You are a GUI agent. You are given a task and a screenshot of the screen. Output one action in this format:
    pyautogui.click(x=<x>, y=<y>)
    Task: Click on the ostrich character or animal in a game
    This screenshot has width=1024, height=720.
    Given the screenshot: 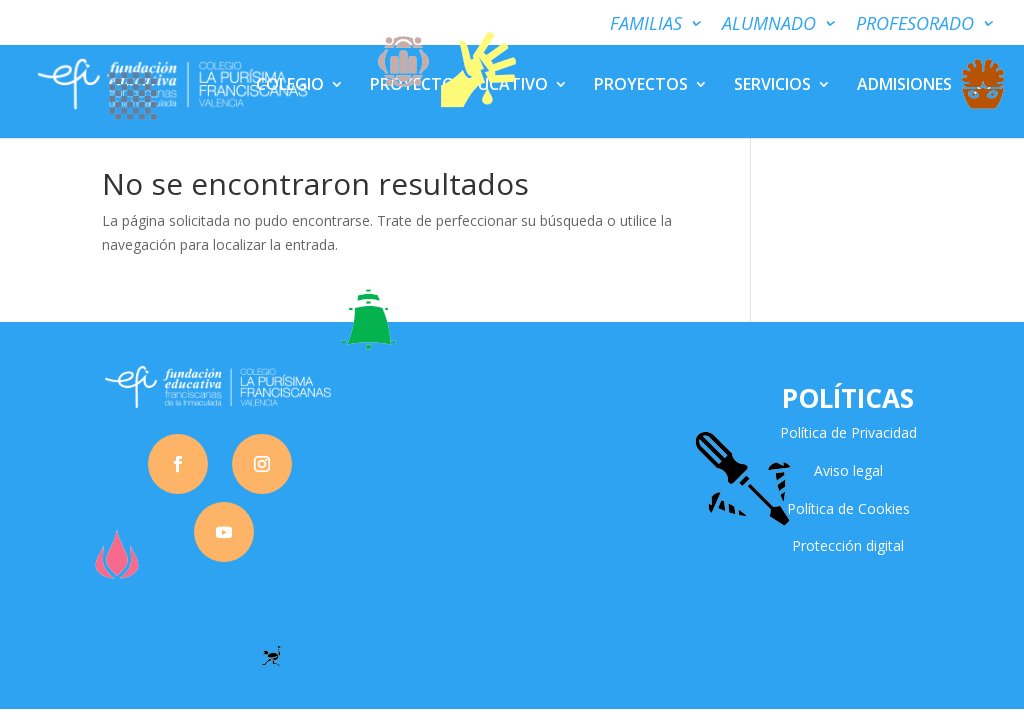 What is the action you would take?
    pyautogui.click(x=272, y=656)
    